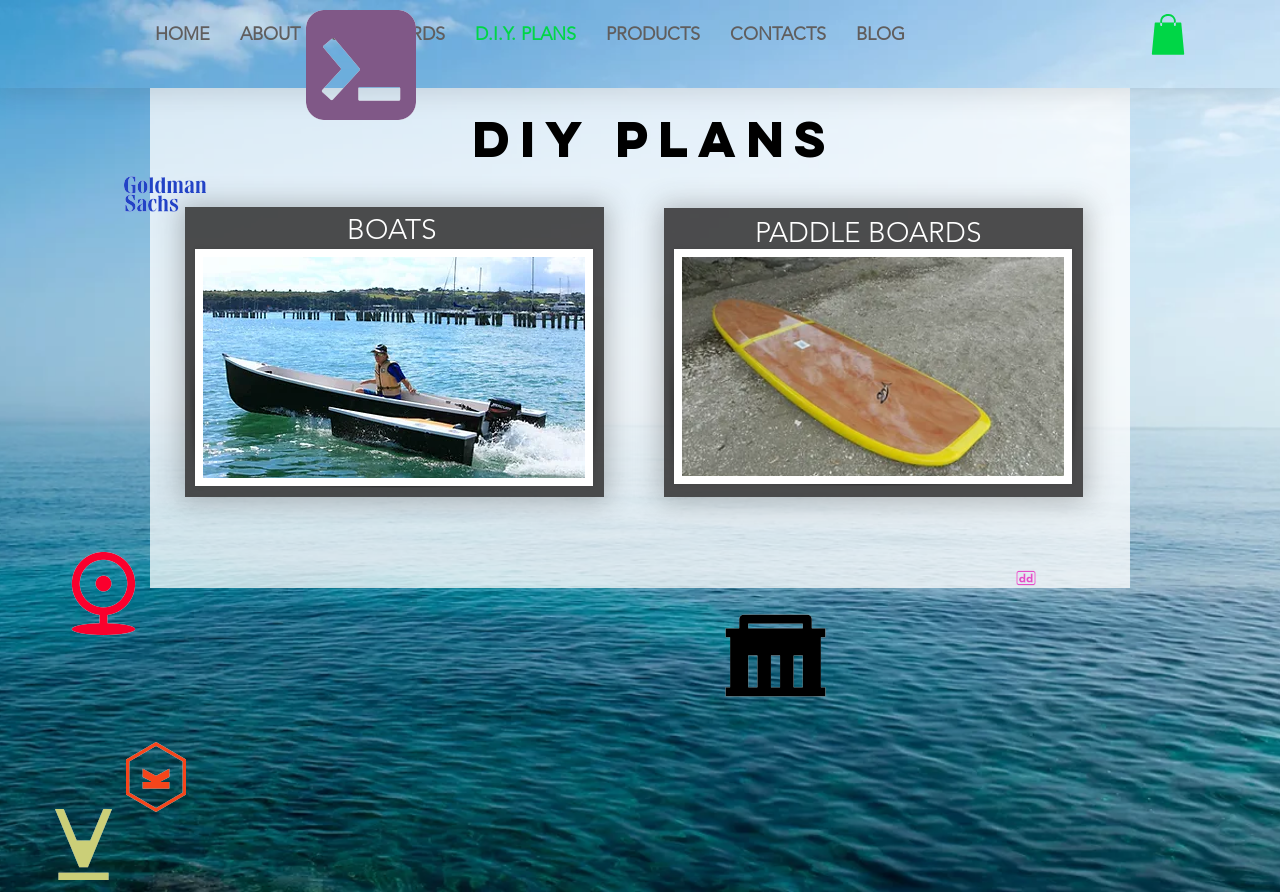  Describe the element at coordinates (156, 777) in the screenshot. I see `kirby CMS logo` at that location.